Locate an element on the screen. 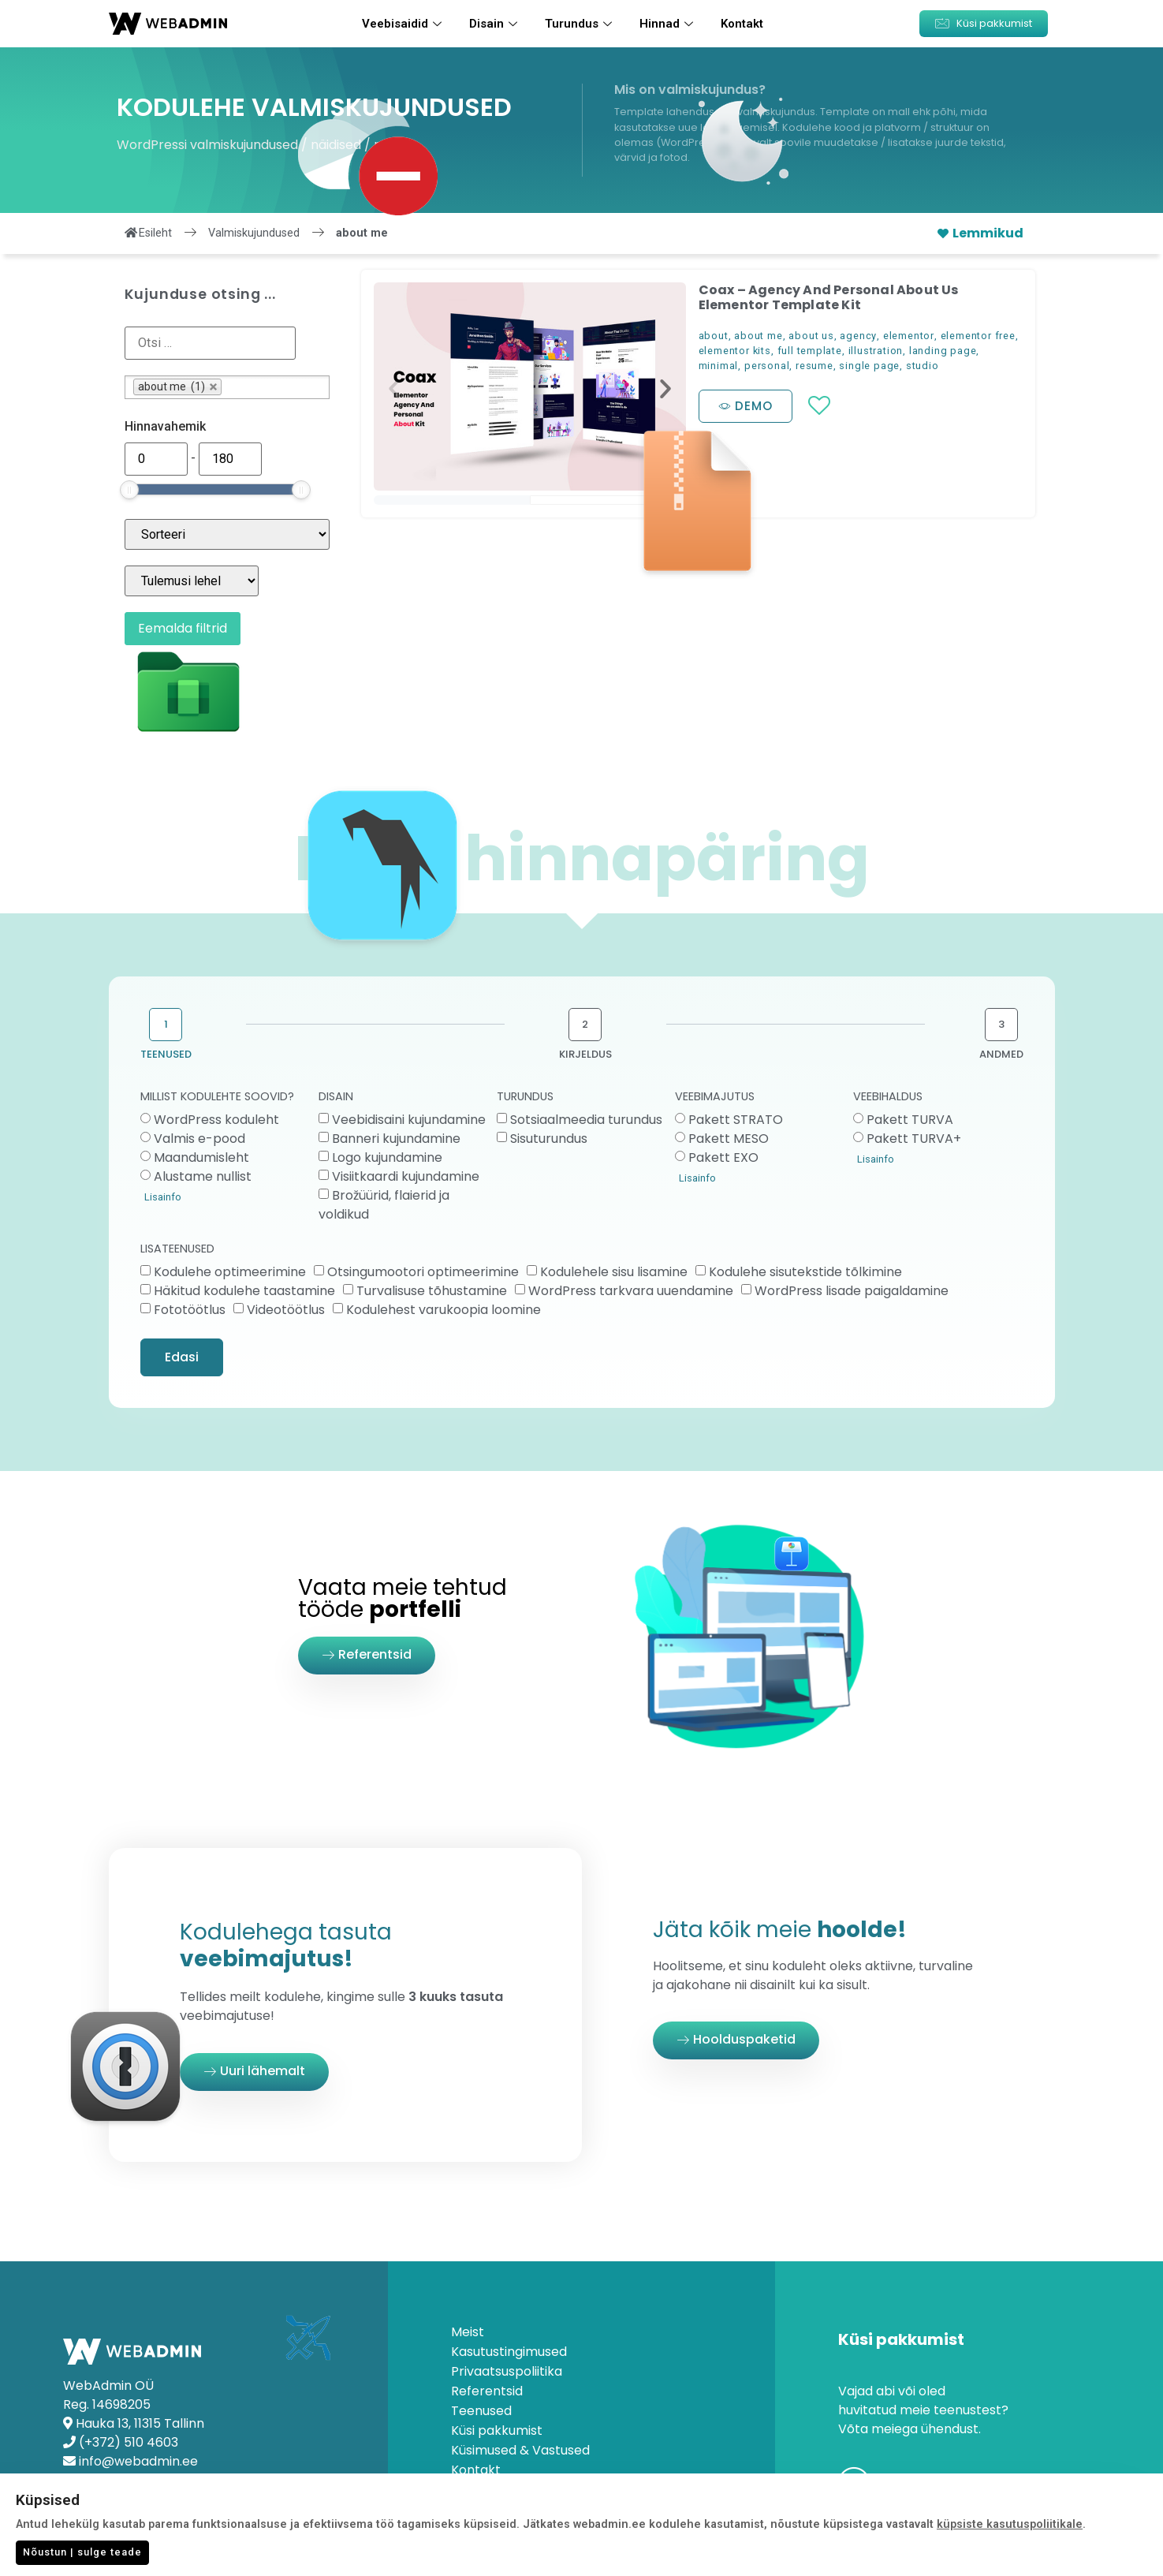  equip a lightning-enchanted weapon is located at coordinates (308, 2338).